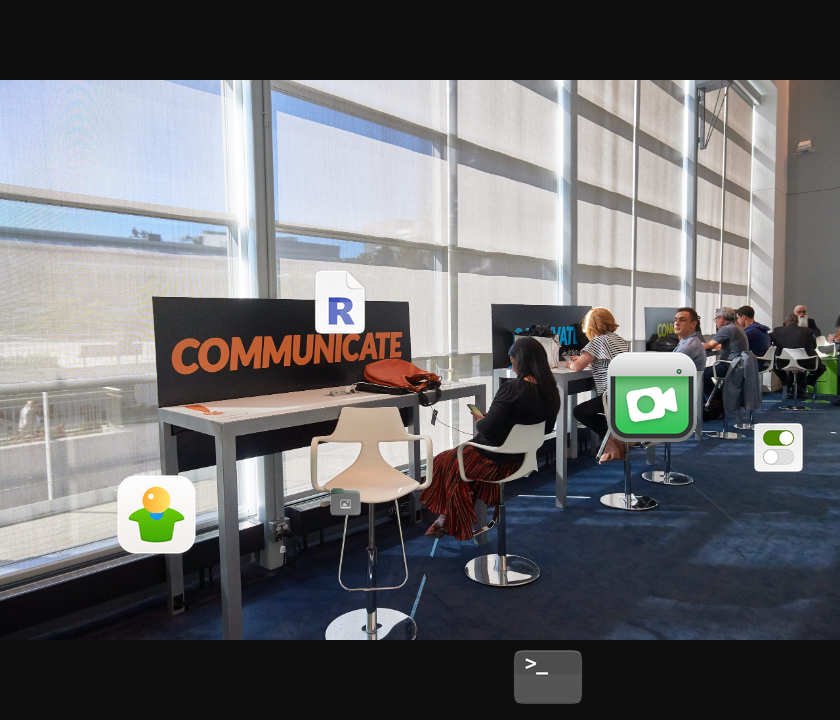 This screenshot has height=720, width=840. I want to click on open green recorder app for screen recording, so click(652, 397).